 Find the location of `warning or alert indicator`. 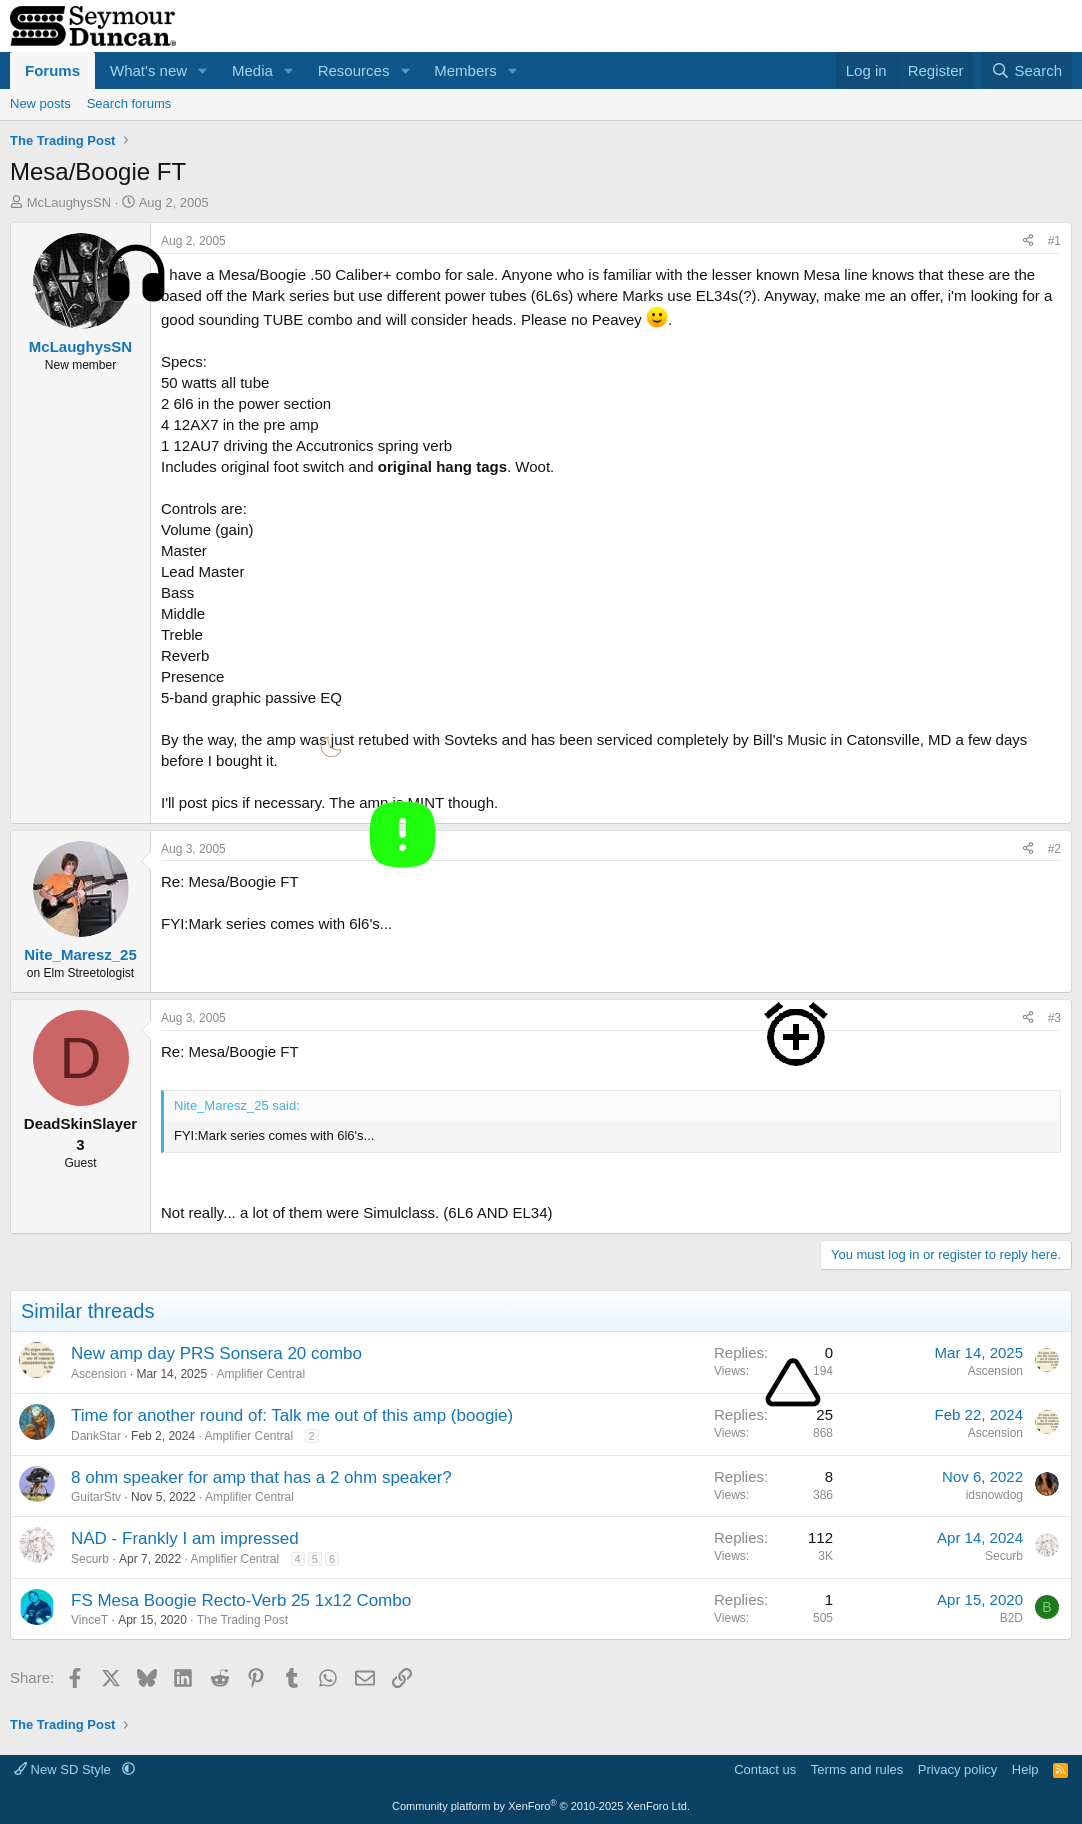

warning or alert indicator is located at coordinates (793, 1384).